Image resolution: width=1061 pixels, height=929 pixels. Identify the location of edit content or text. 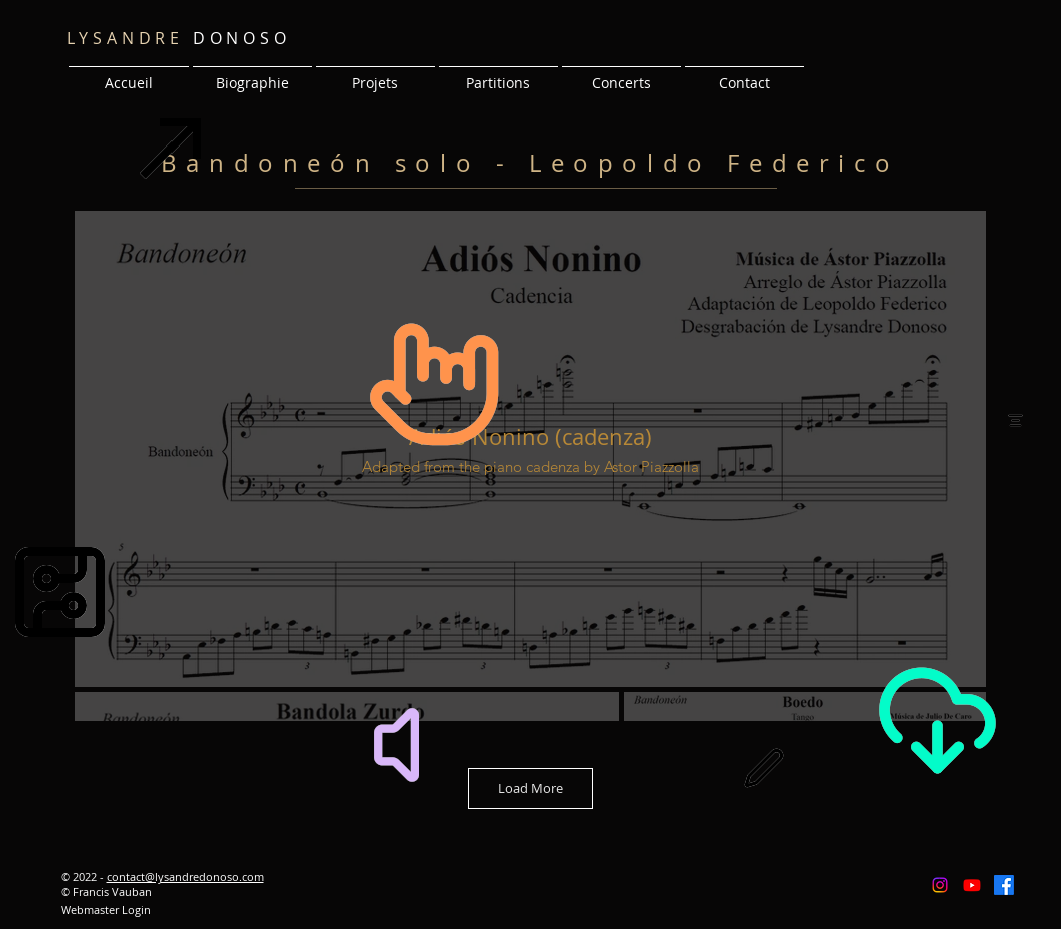
(764, 768).